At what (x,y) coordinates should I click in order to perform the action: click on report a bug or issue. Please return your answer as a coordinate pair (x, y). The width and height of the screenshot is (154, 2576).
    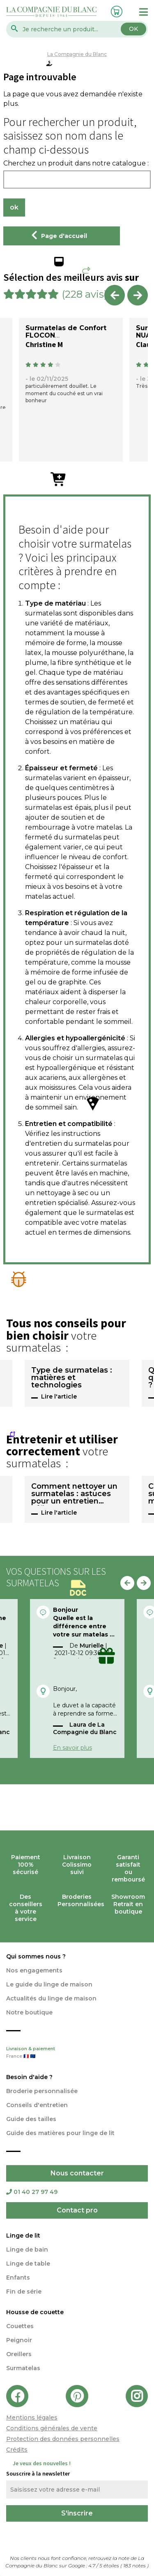
    Looking at the image, I should click on (18, 1279).